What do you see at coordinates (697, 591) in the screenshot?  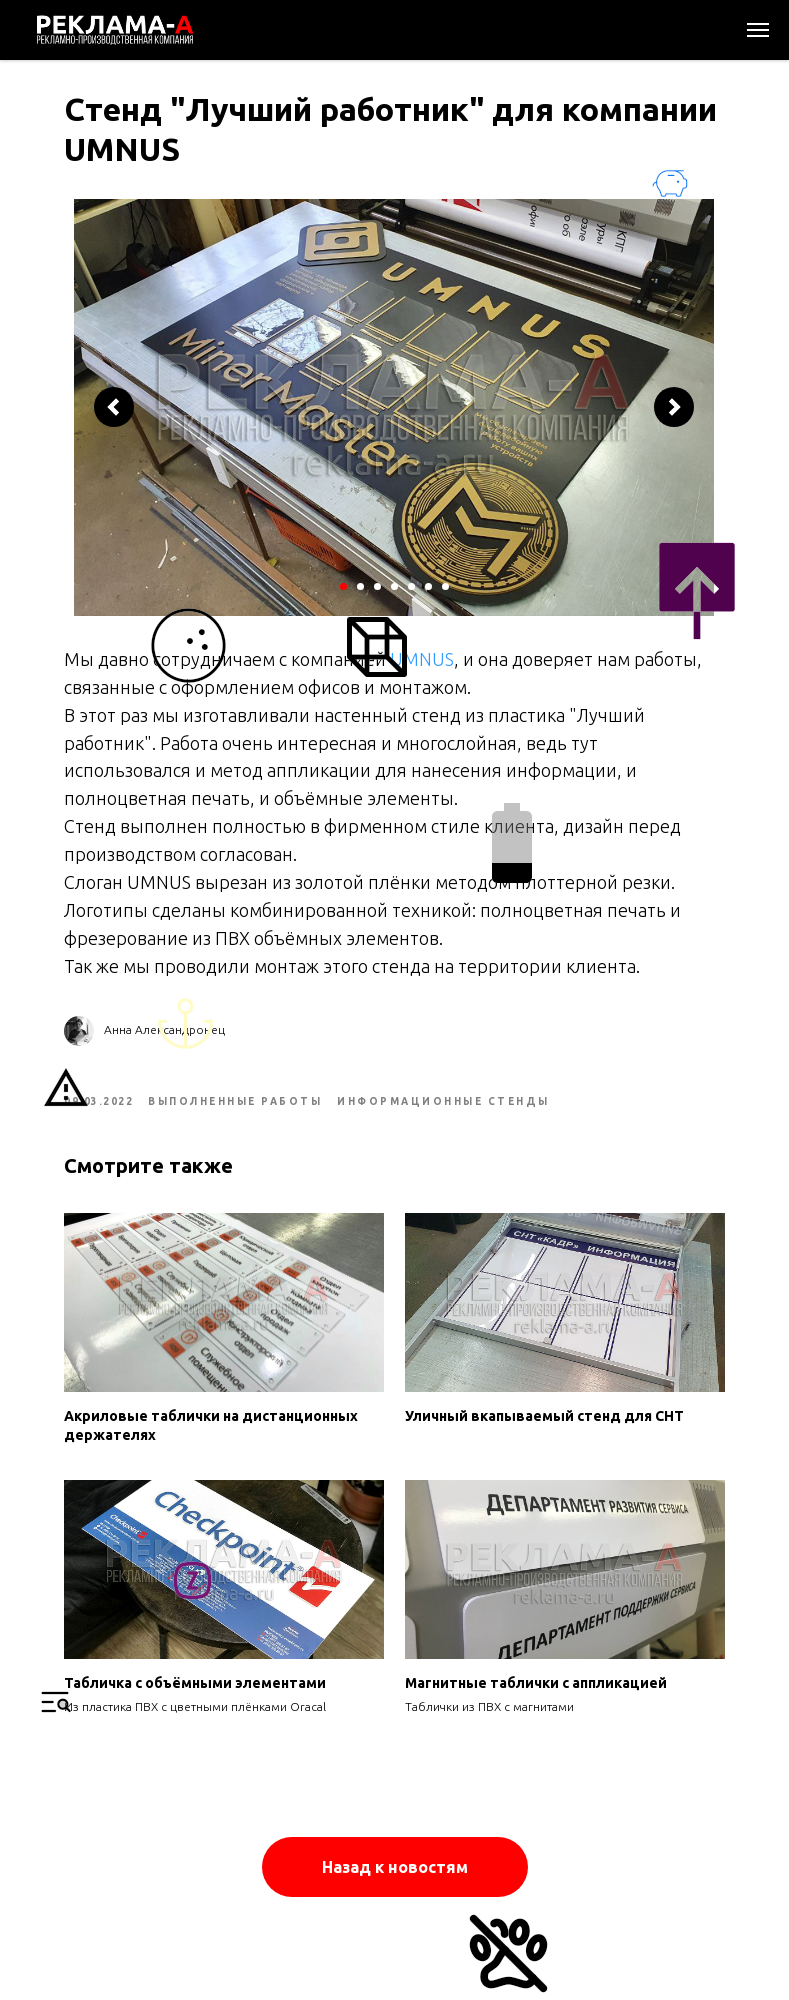 I see `upload or push content to a server` at bounding box center [697, 591].